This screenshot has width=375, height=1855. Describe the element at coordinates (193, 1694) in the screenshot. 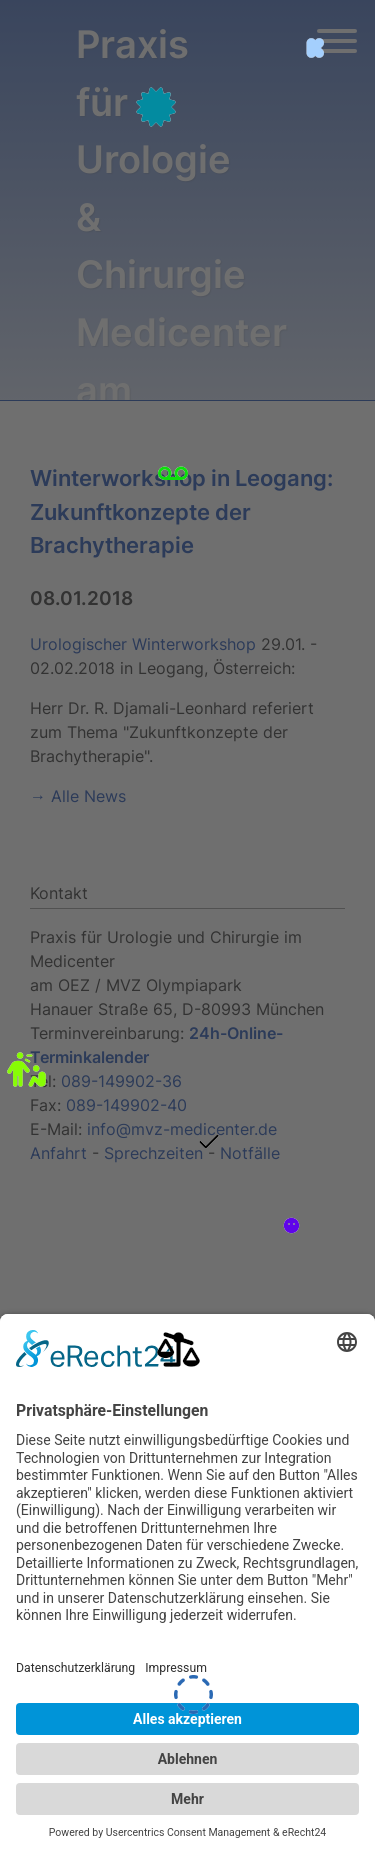

I see `create a new draft issue` at that location.